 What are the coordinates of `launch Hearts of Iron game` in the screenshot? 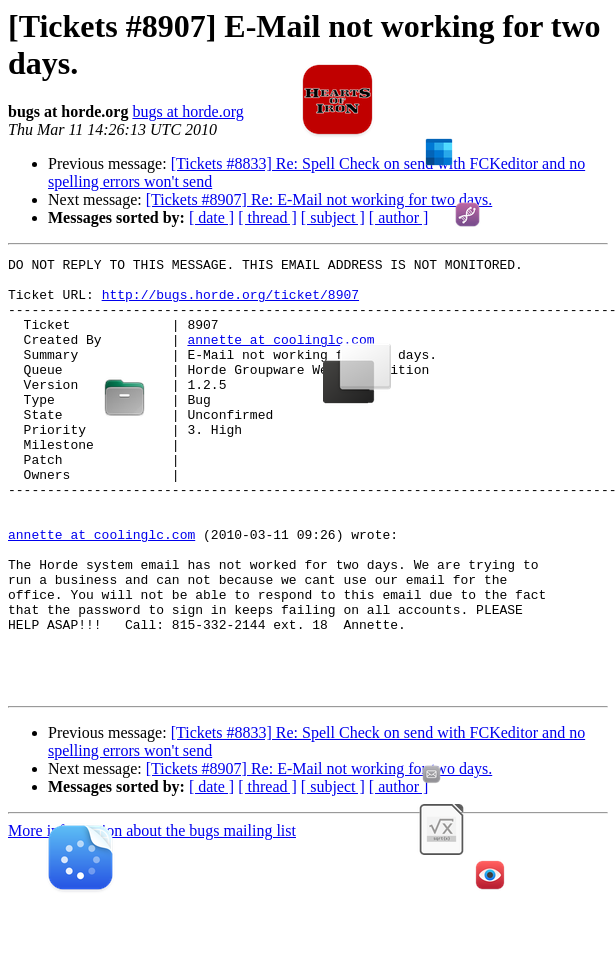 It's located at (337, 99).